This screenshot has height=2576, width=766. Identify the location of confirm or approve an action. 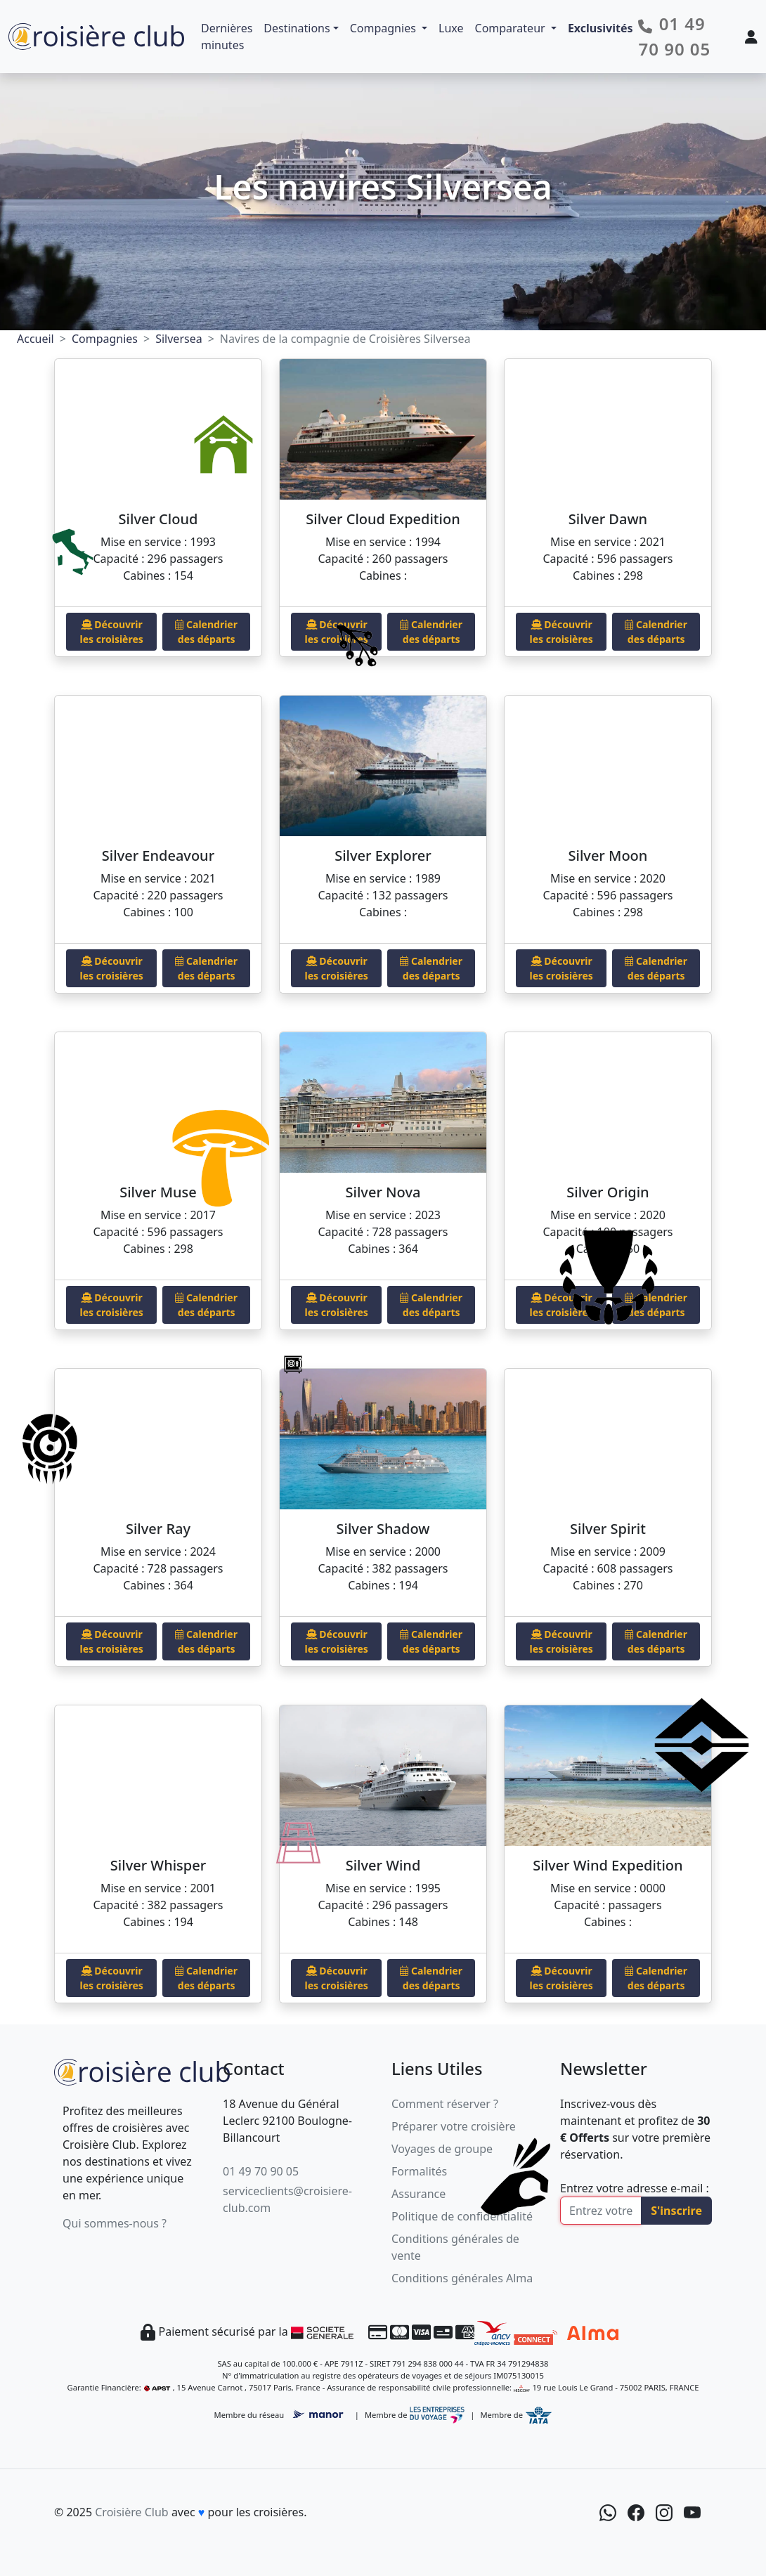
(515, 2176).